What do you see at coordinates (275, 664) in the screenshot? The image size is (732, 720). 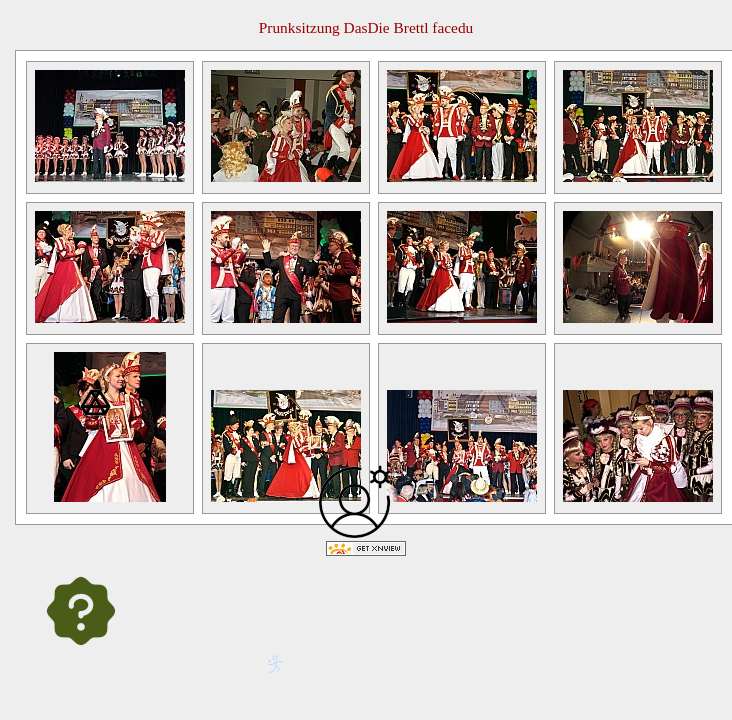 I see `throw or discard an item` at bounding box center [275, 664].